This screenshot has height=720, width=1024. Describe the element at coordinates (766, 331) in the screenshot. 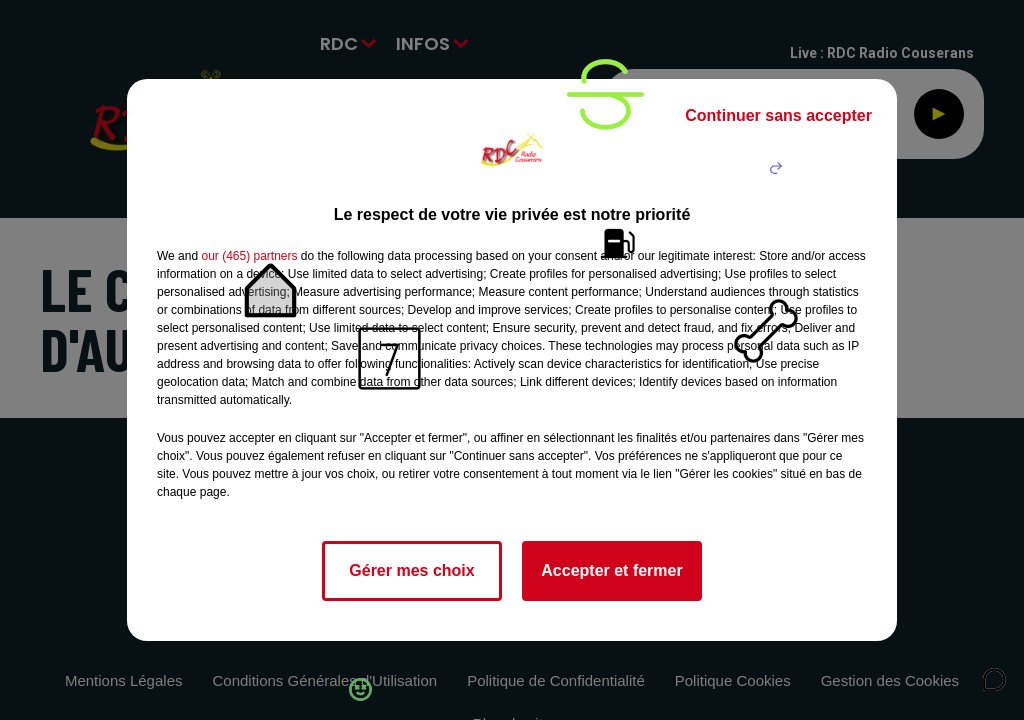

I see `access pet-related features or settings` at that location.